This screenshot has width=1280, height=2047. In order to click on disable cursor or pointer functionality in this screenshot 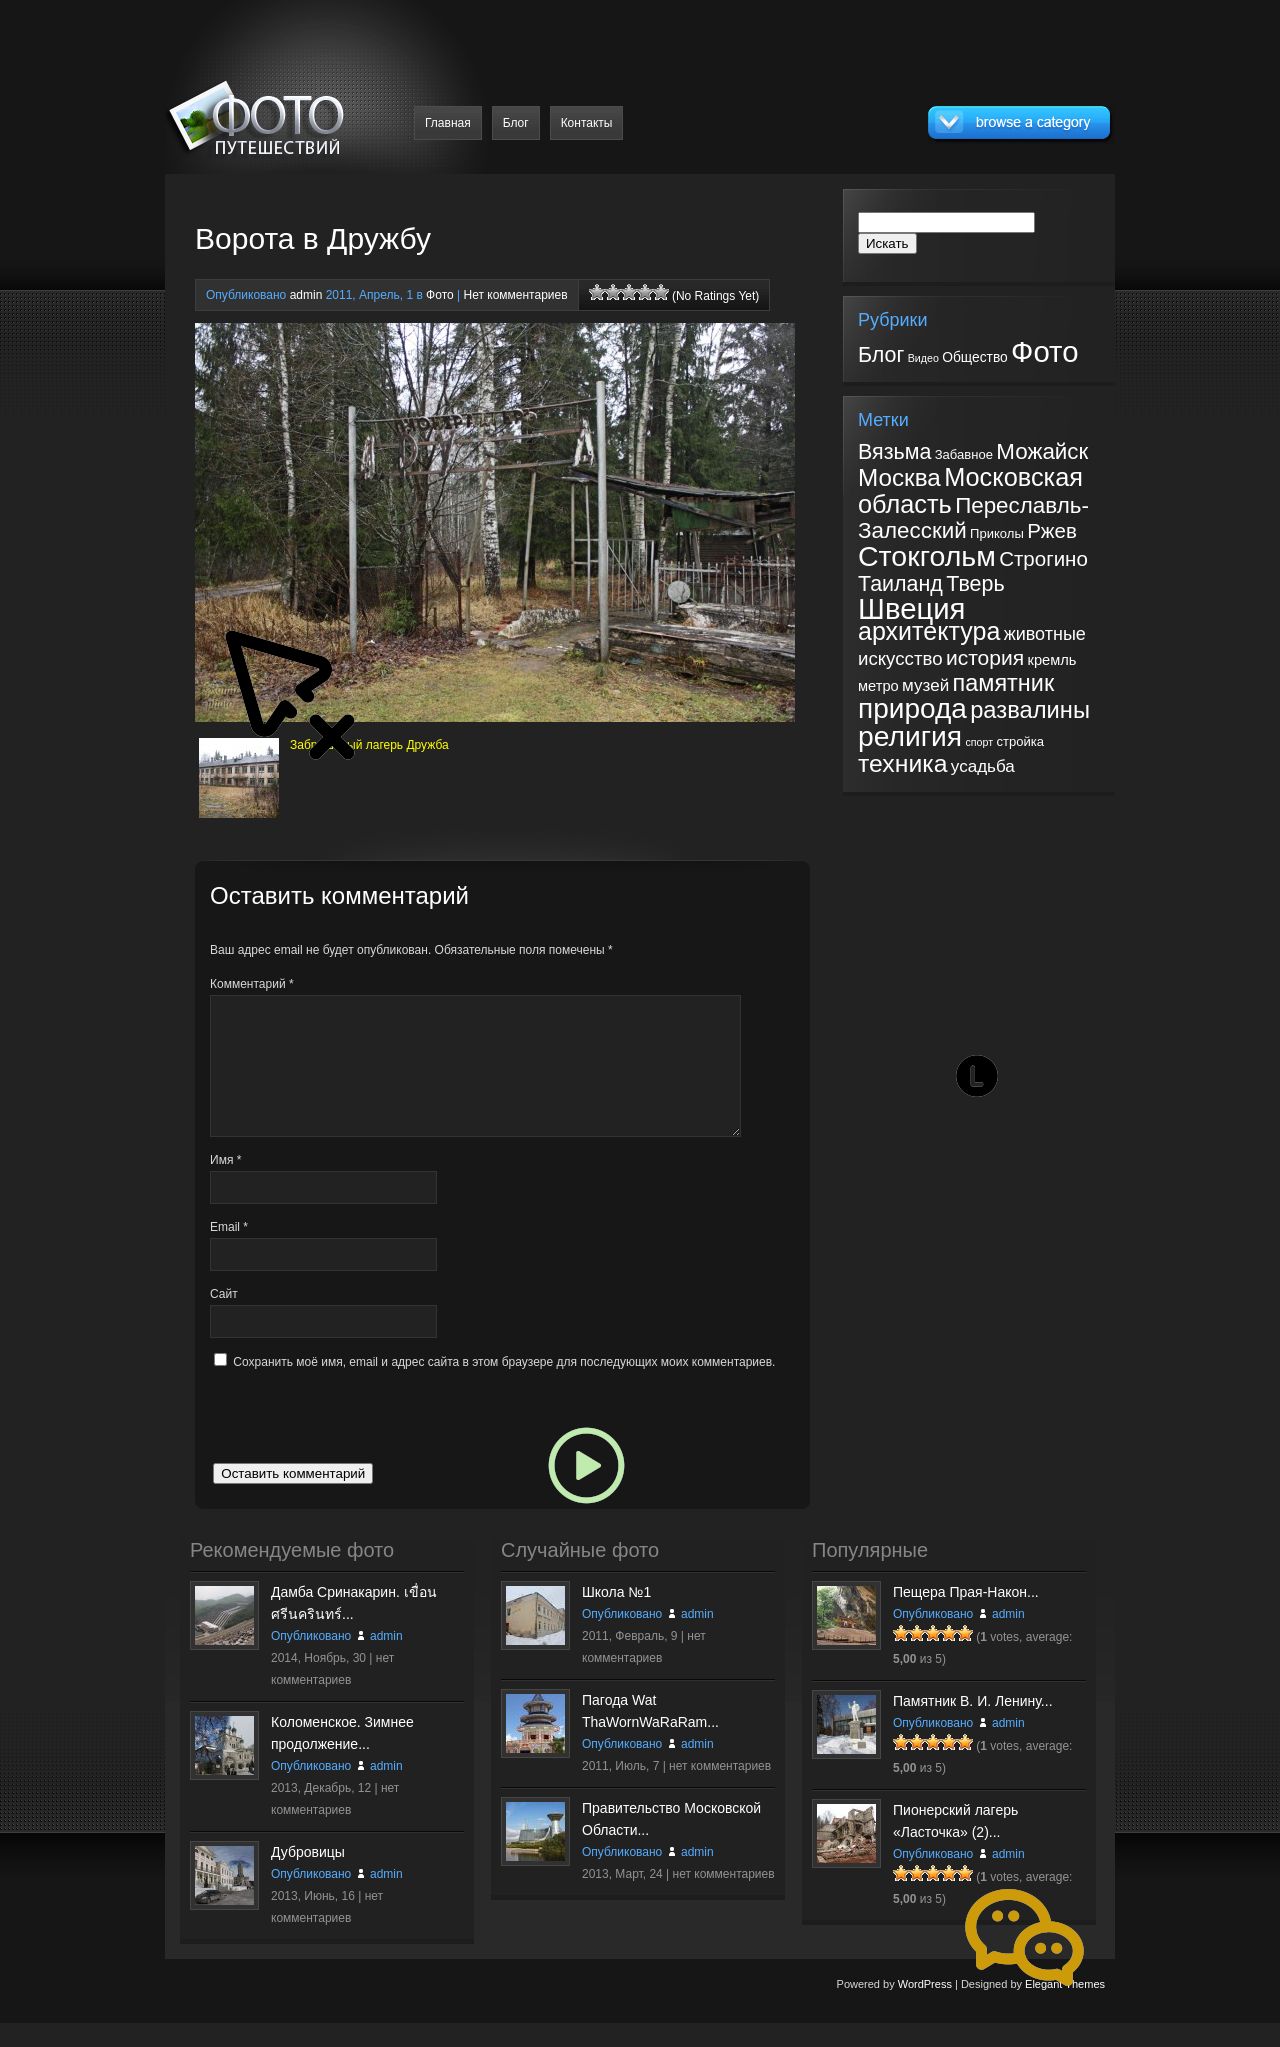, I will do `click(283, 688)`.